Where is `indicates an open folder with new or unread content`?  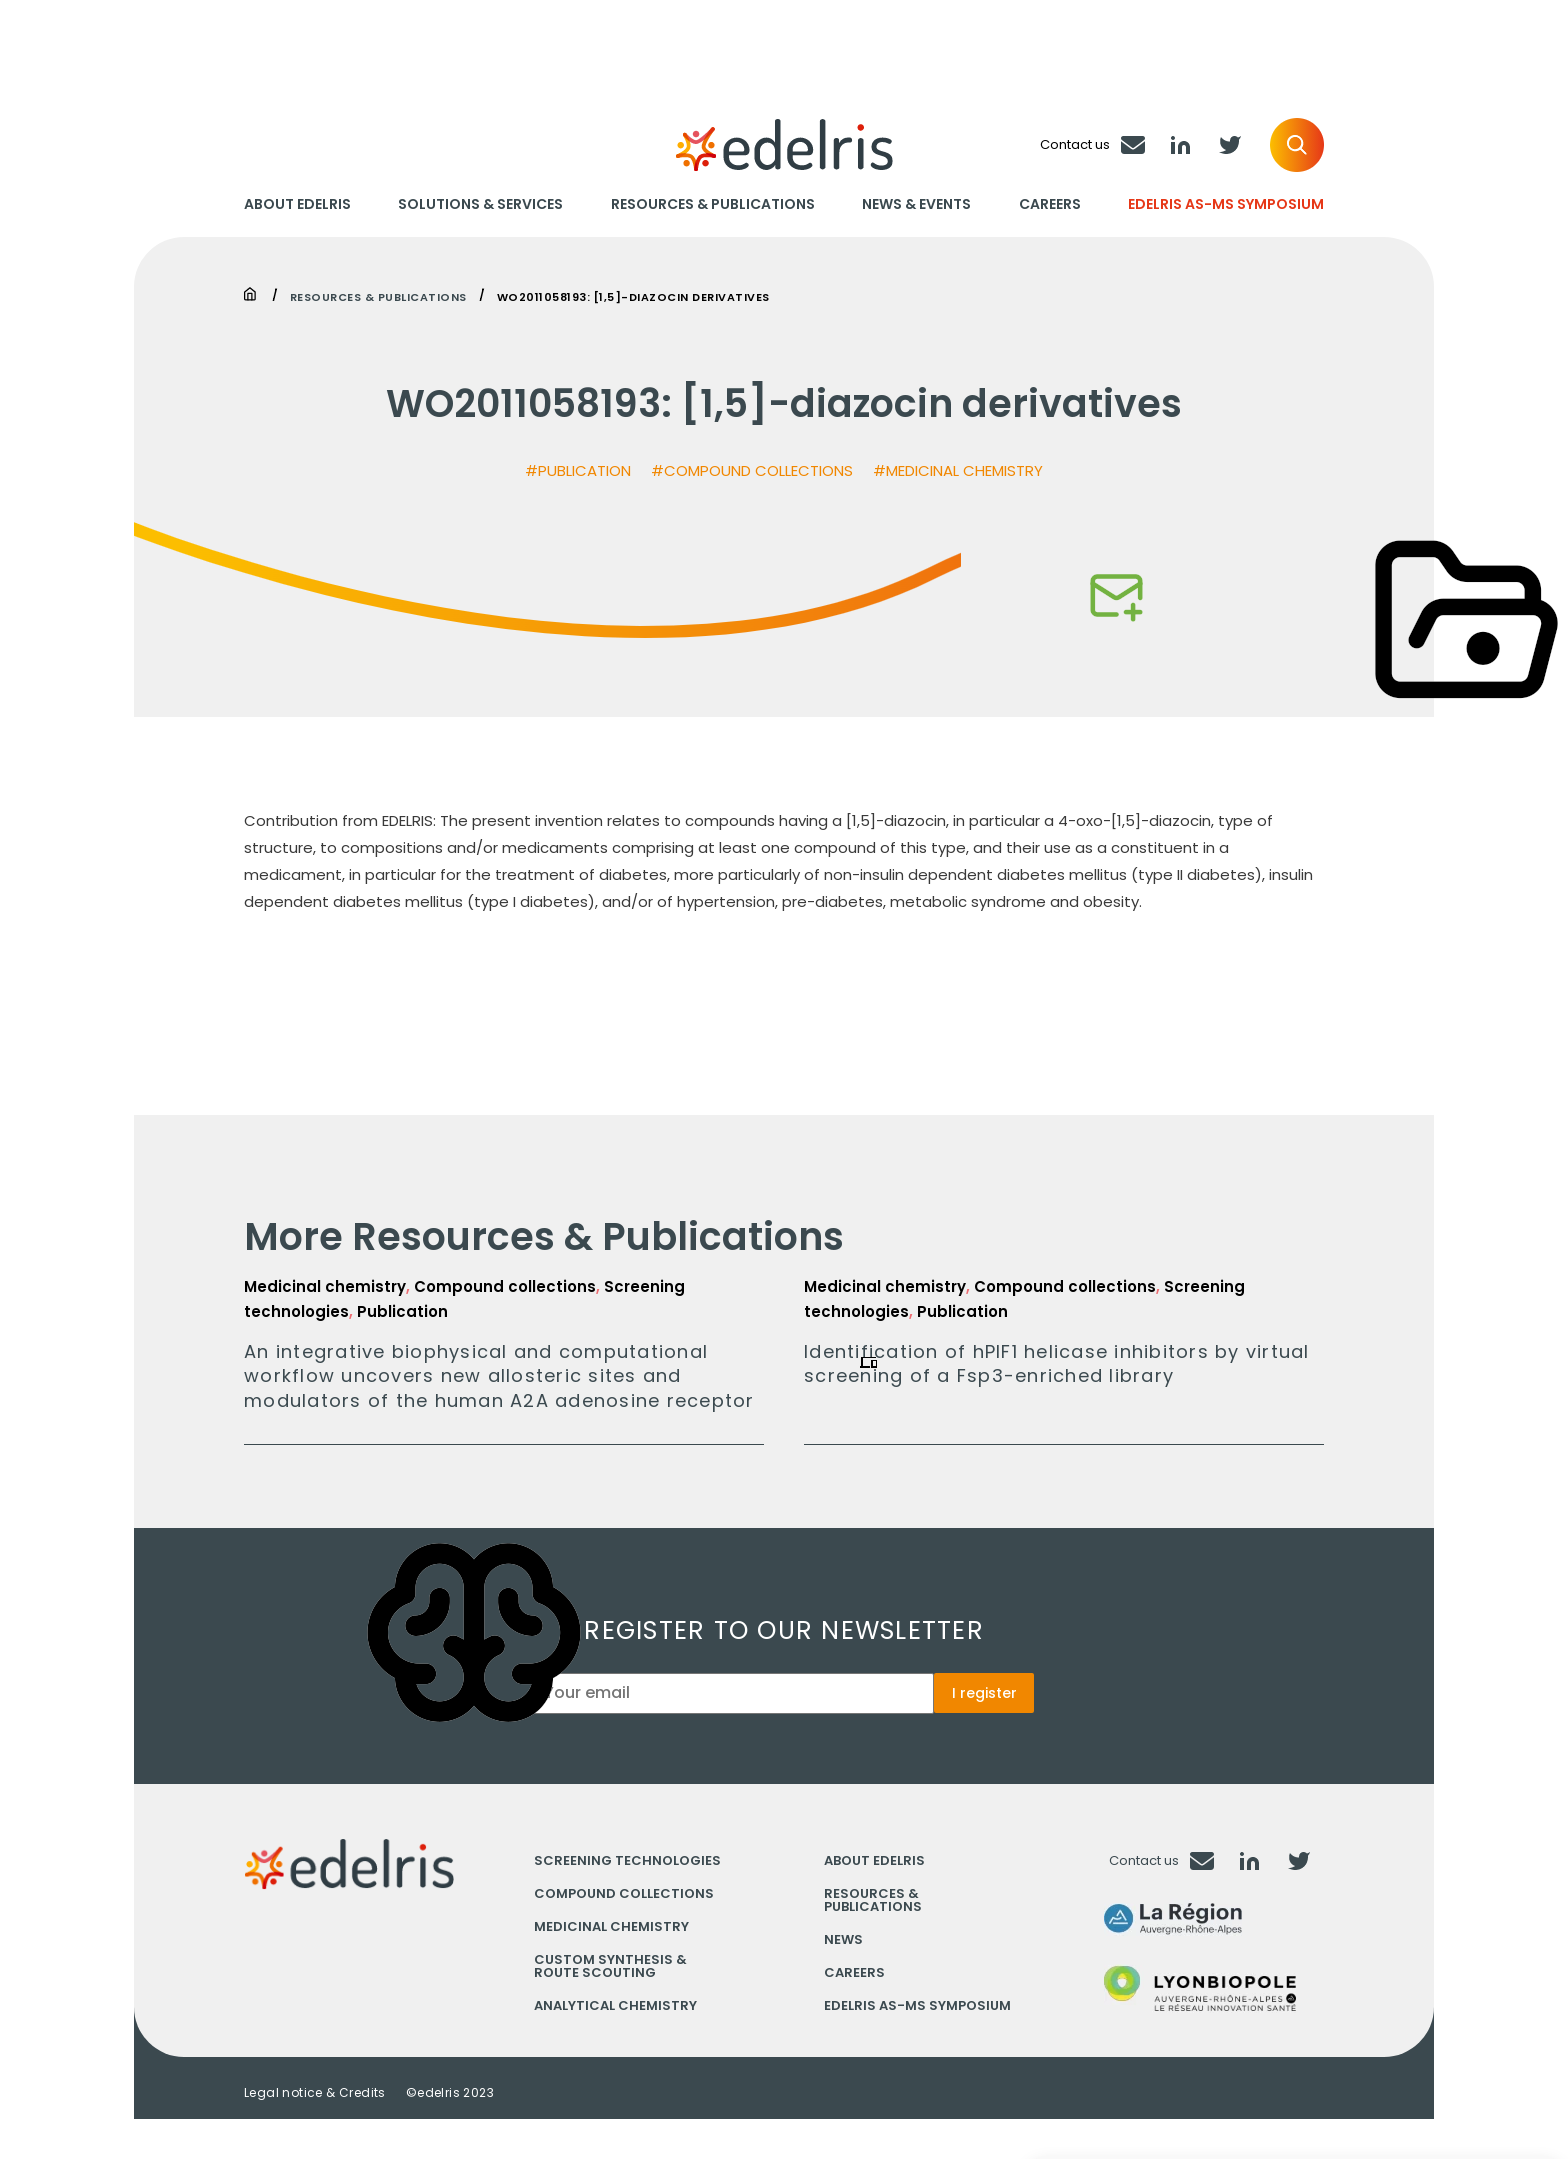 indicates an open folder with new or unread content is located at coordinates (1466, 623).